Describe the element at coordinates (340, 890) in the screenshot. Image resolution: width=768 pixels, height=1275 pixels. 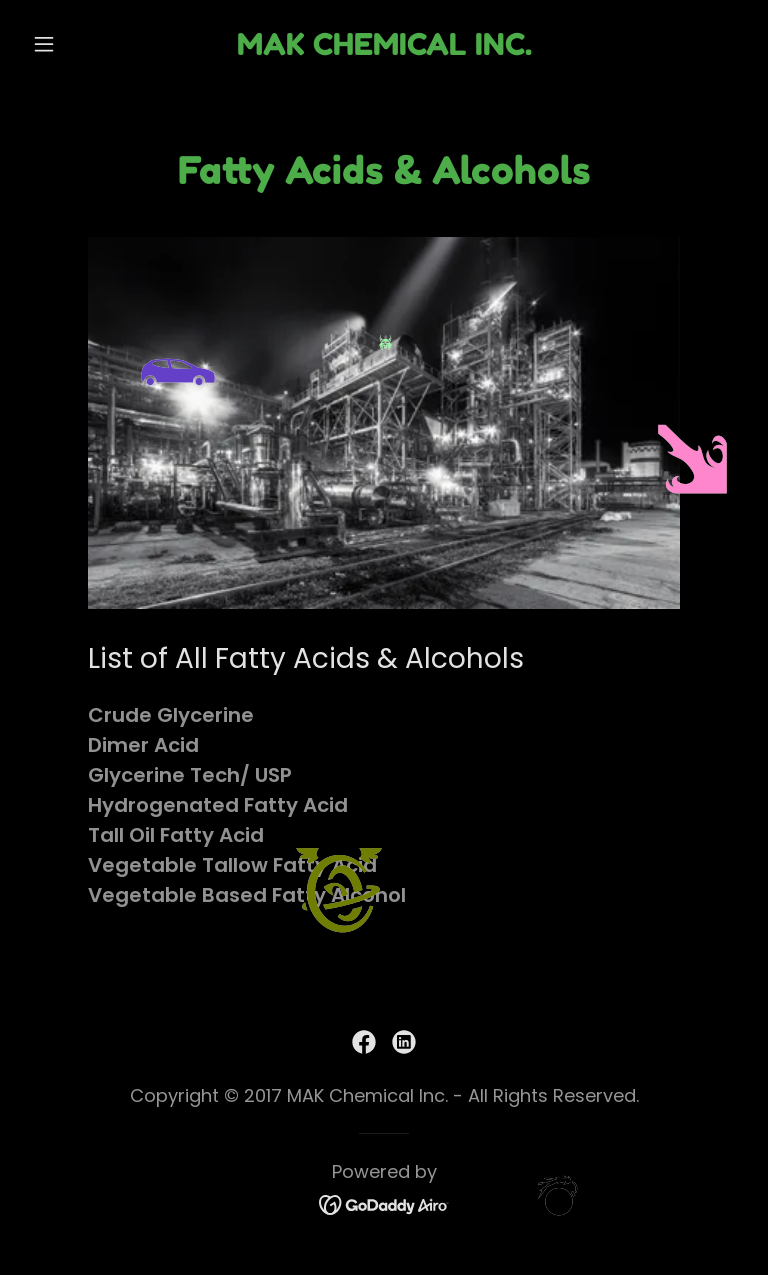
I see `select an ophanim character or creature type` at that location.